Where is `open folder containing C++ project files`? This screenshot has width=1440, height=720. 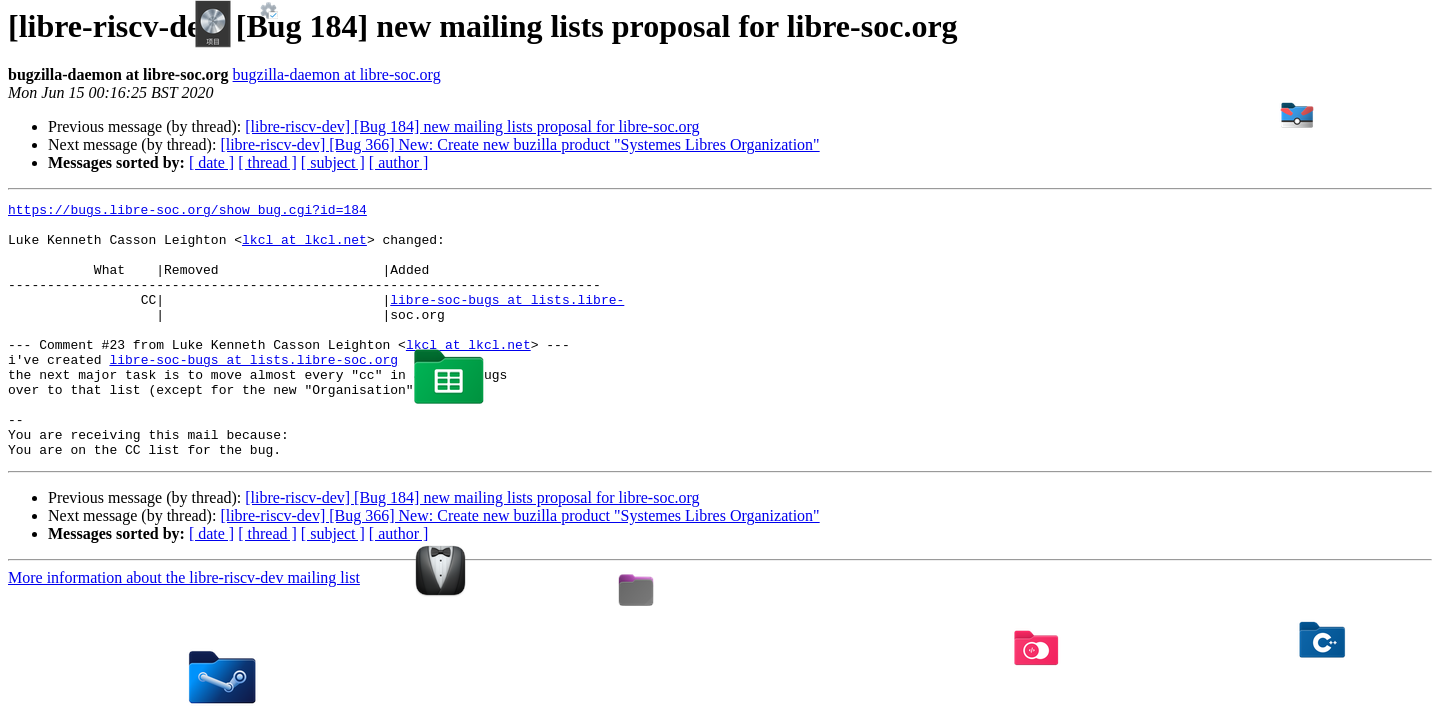 open folder containing C++ project files is located at coordinates (1322, 641).